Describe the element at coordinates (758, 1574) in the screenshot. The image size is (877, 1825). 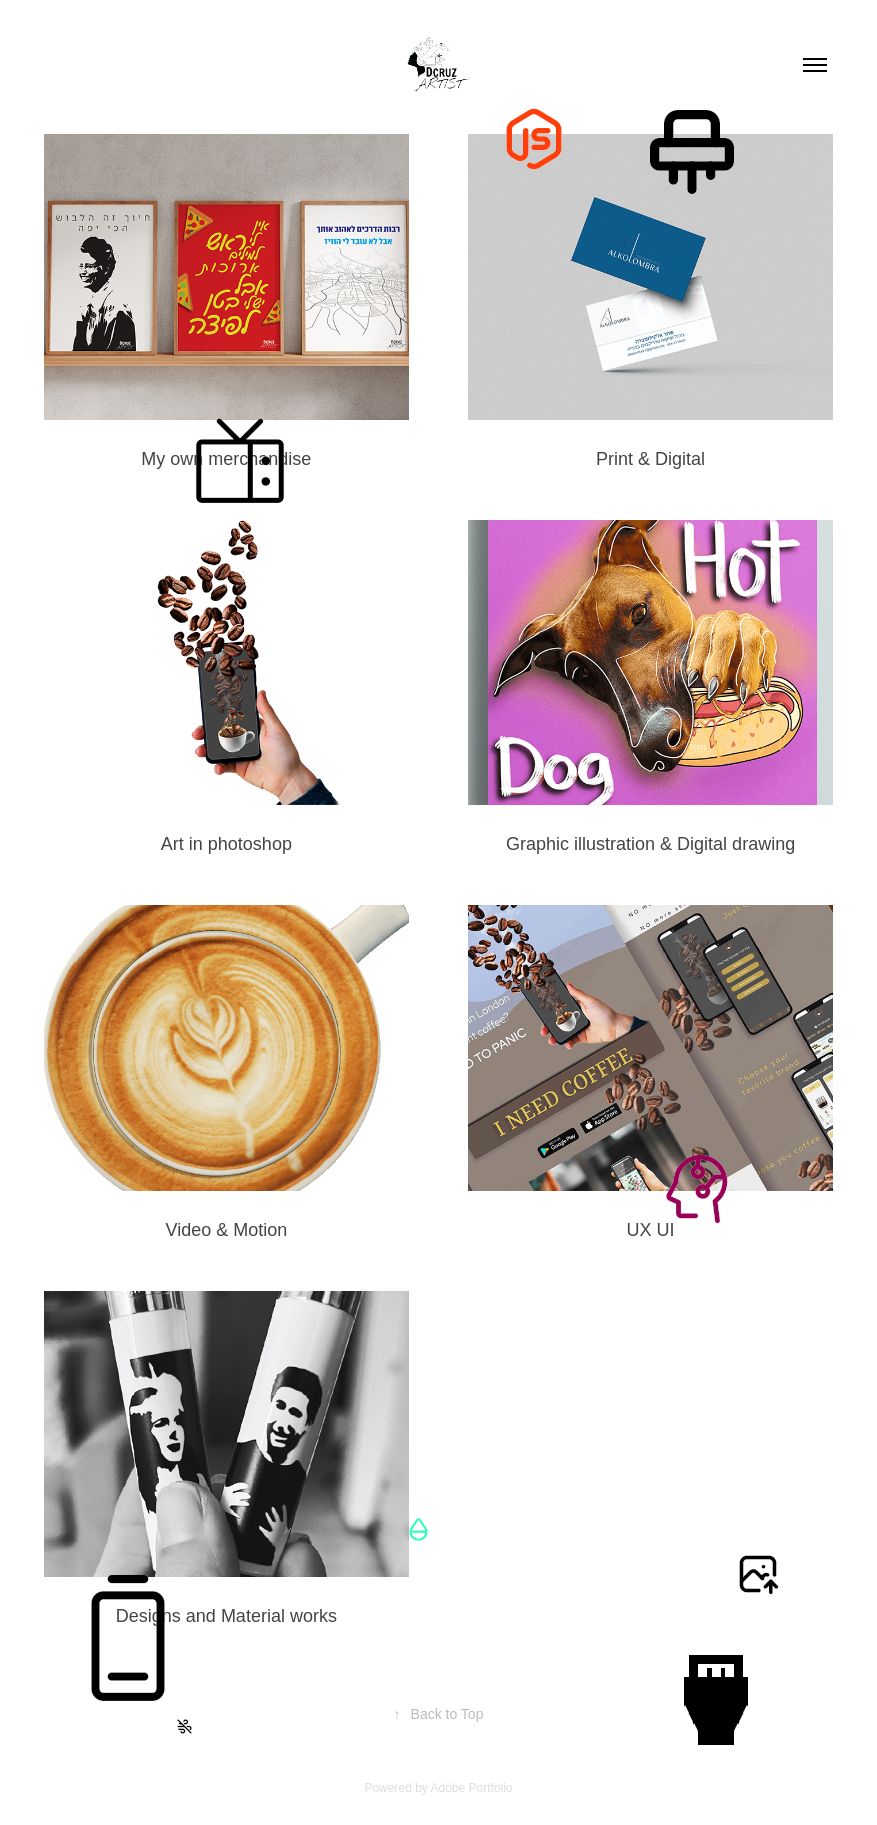
I see `upload a photo` at that location.